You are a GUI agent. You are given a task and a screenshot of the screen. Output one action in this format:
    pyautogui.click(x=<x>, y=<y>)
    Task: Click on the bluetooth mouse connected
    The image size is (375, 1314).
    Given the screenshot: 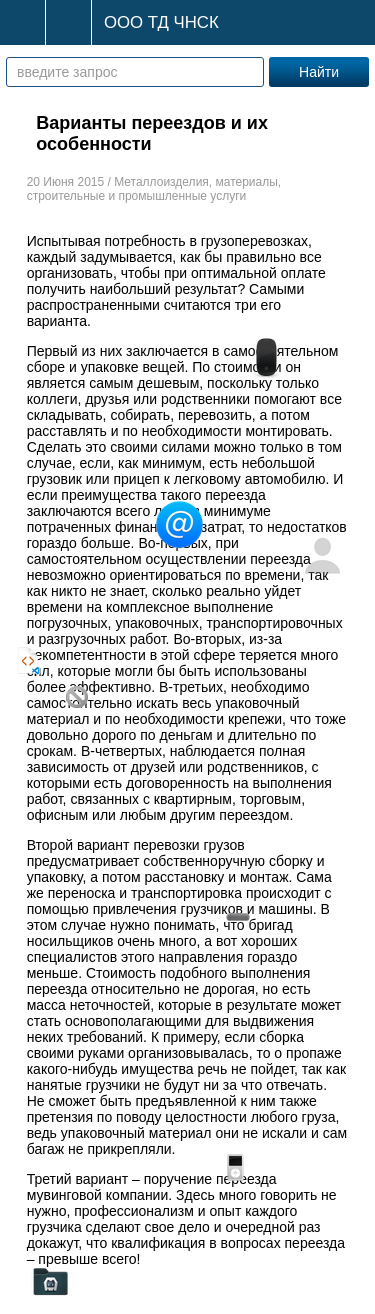 What is the action you would take?
    pyautogui.click(x=266, y=358)
    